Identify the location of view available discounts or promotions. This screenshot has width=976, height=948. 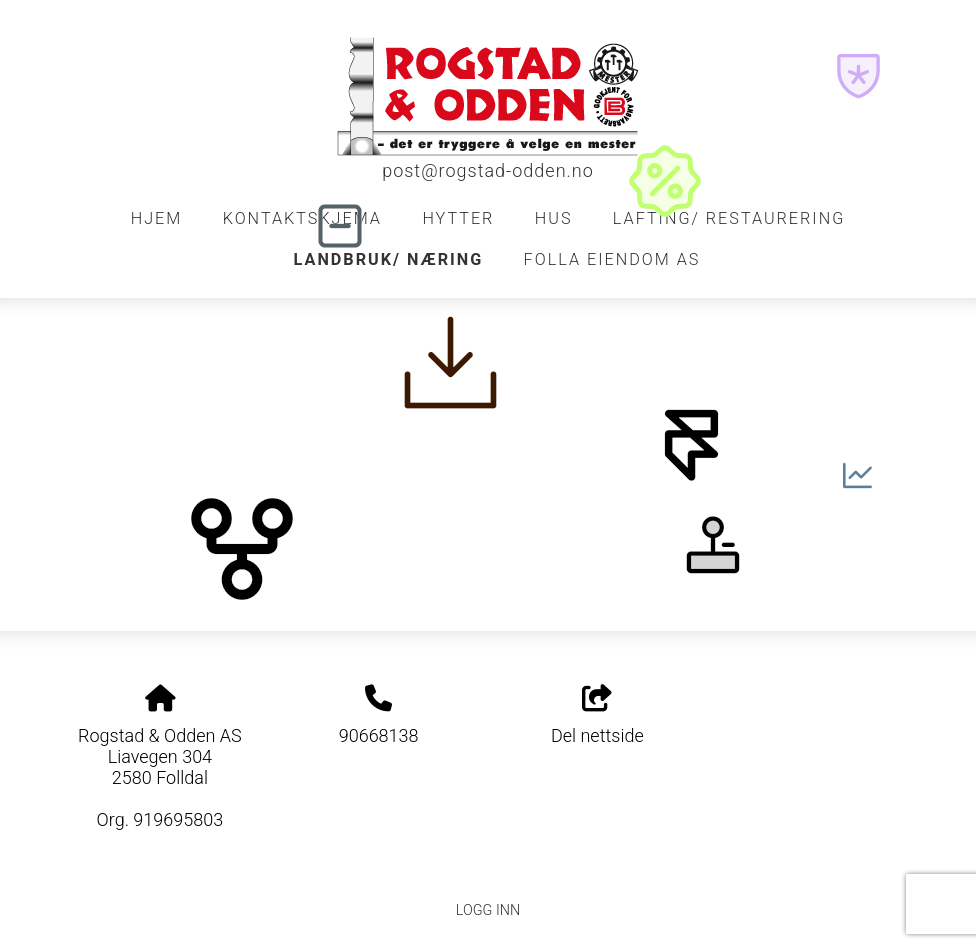
(665, 181).